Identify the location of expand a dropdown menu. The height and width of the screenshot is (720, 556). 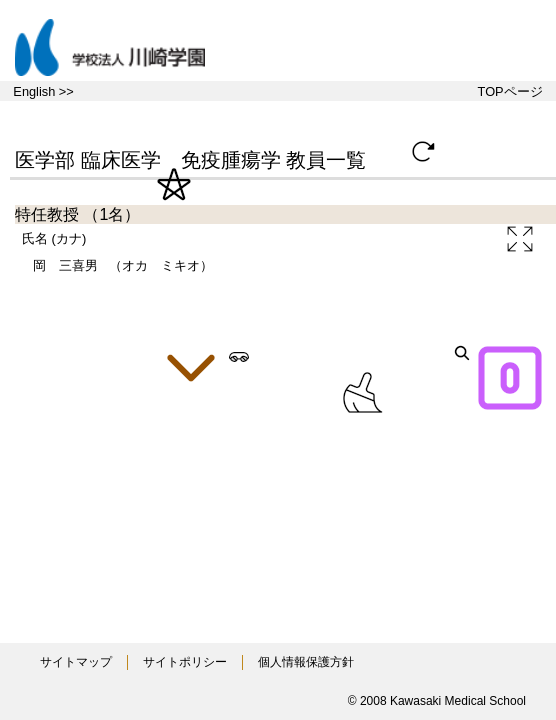
(191, 366).